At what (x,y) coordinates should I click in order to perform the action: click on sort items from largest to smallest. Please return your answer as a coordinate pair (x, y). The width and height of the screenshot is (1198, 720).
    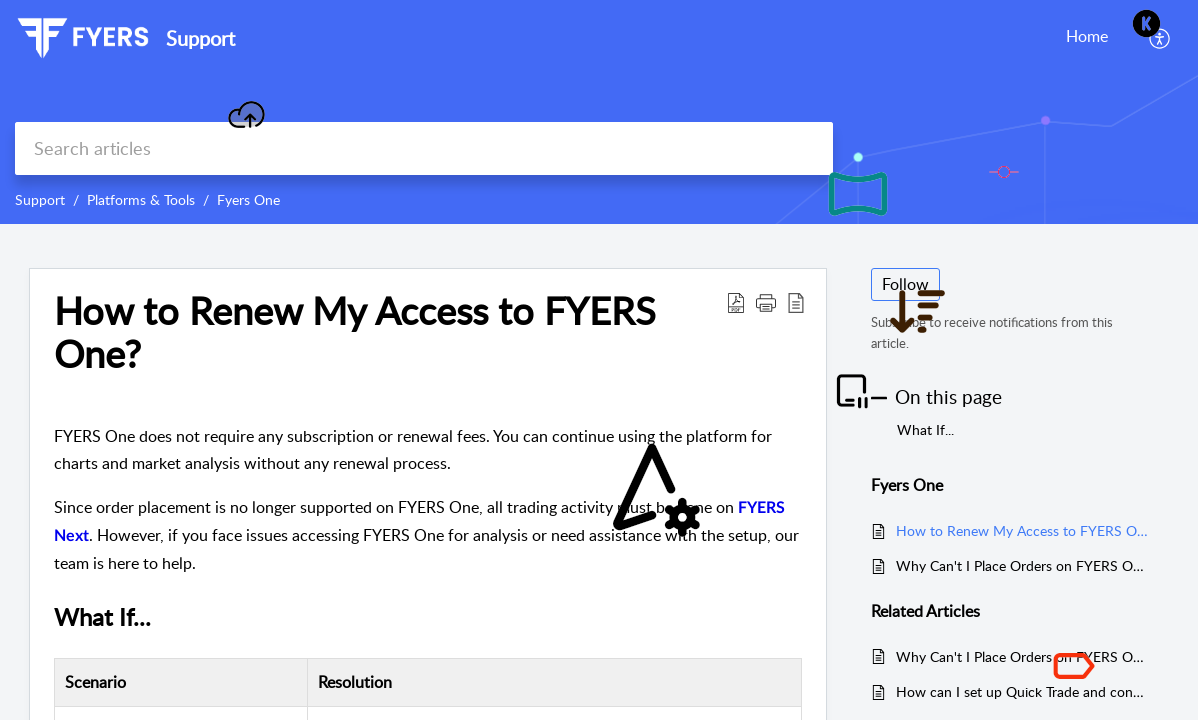
    Looking at the image, I should click on (917, 311).